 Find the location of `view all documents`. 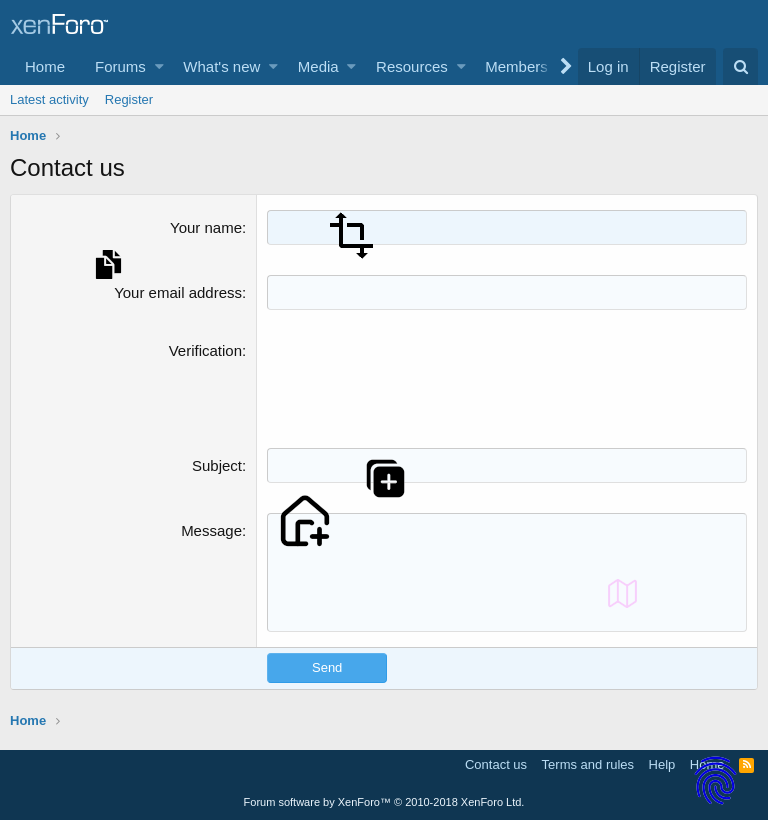

view all documents is located at coordinates (108, 264).